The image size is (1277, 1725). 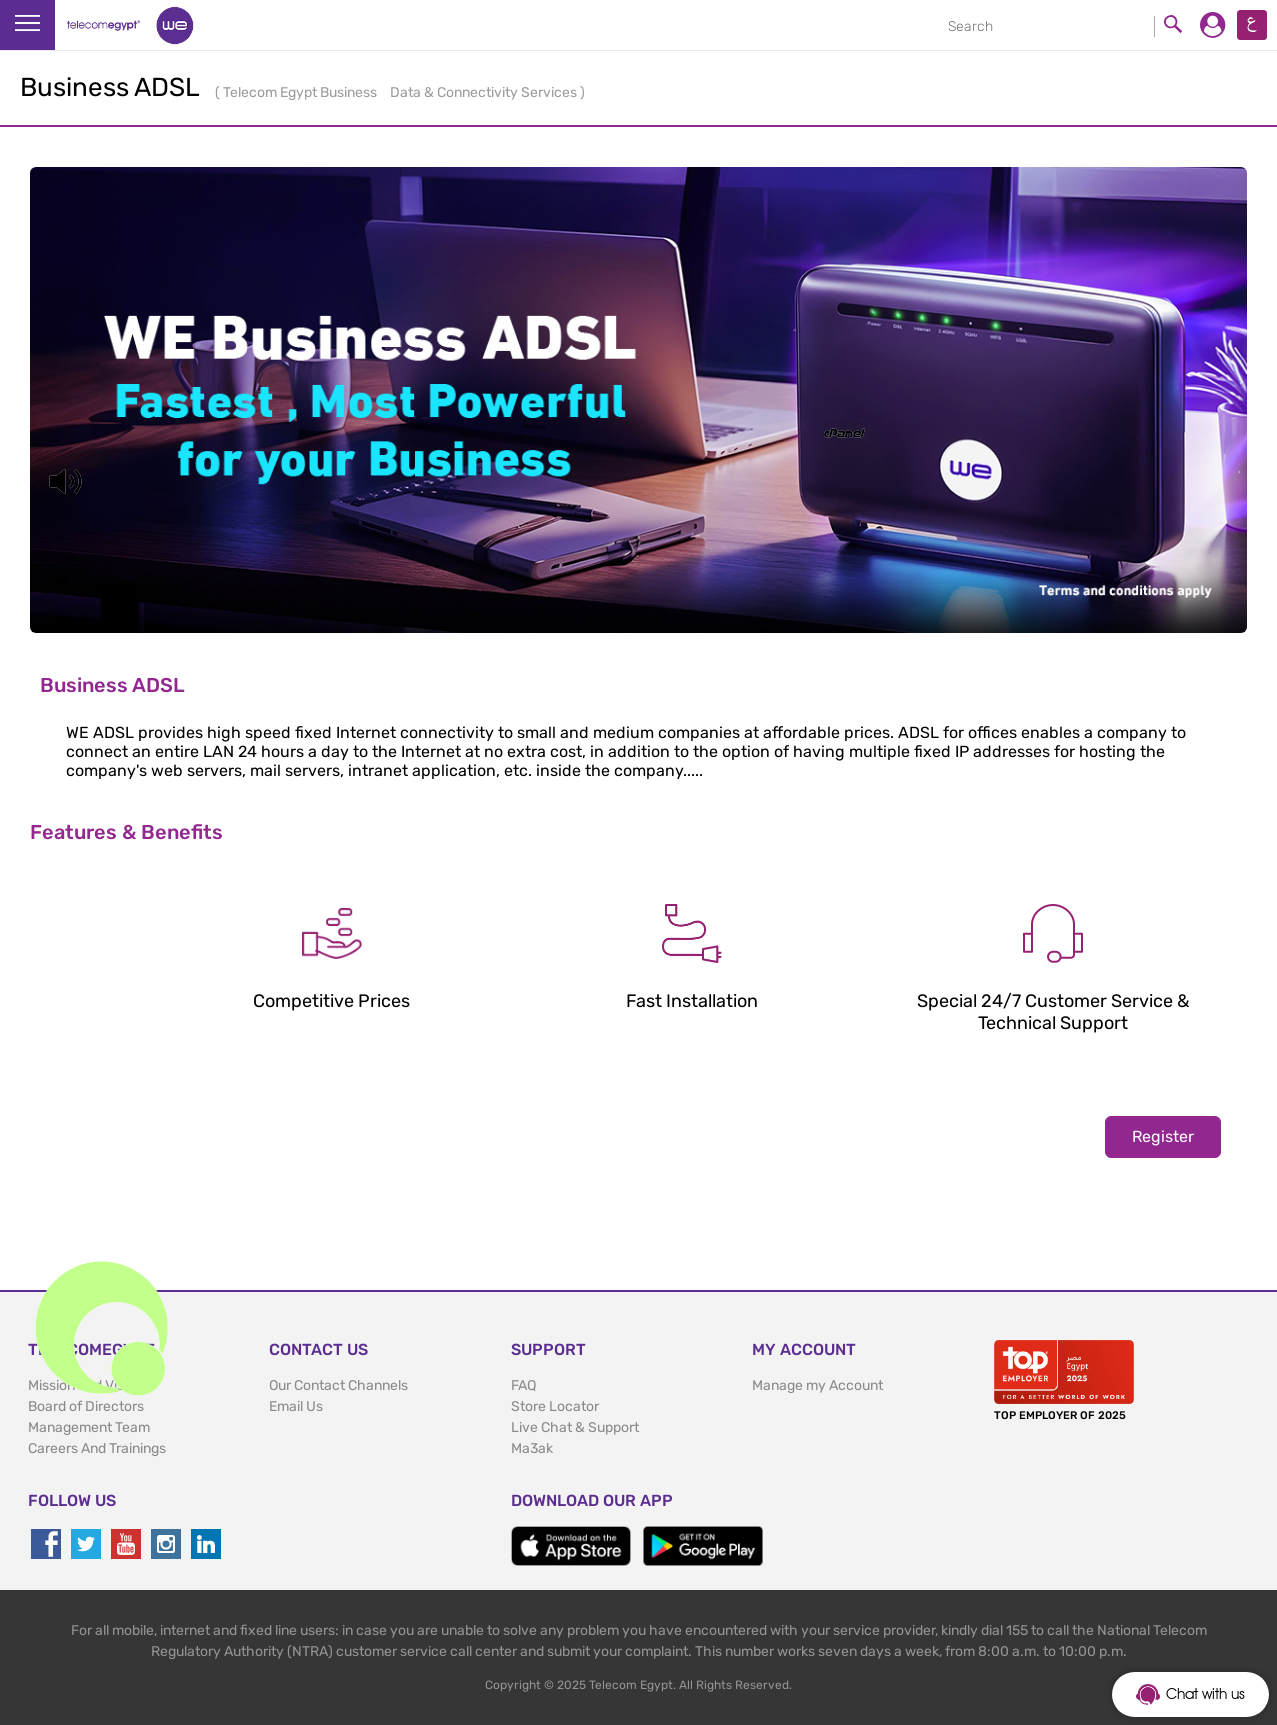 What do you see at coordinates (844, 433) in the screenshot?
I see `access cPanel web hosting control panel` at bounding box center [844, 433].